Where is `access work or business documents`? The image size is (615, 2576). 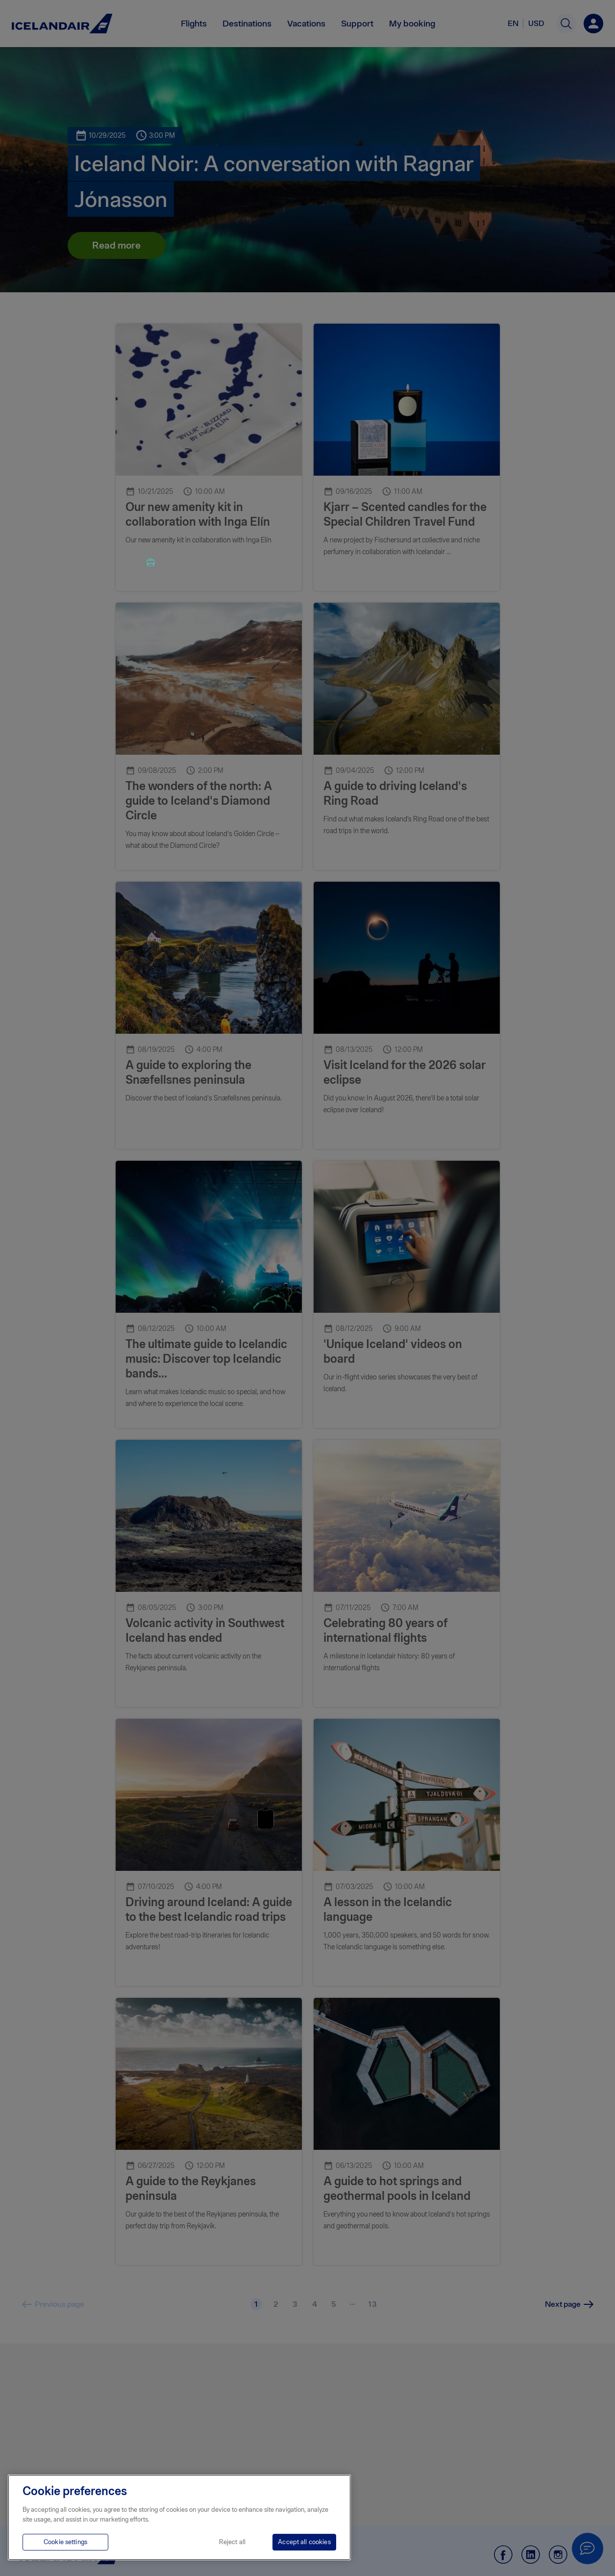
access work or business documents is located at coordinates (150, 562).